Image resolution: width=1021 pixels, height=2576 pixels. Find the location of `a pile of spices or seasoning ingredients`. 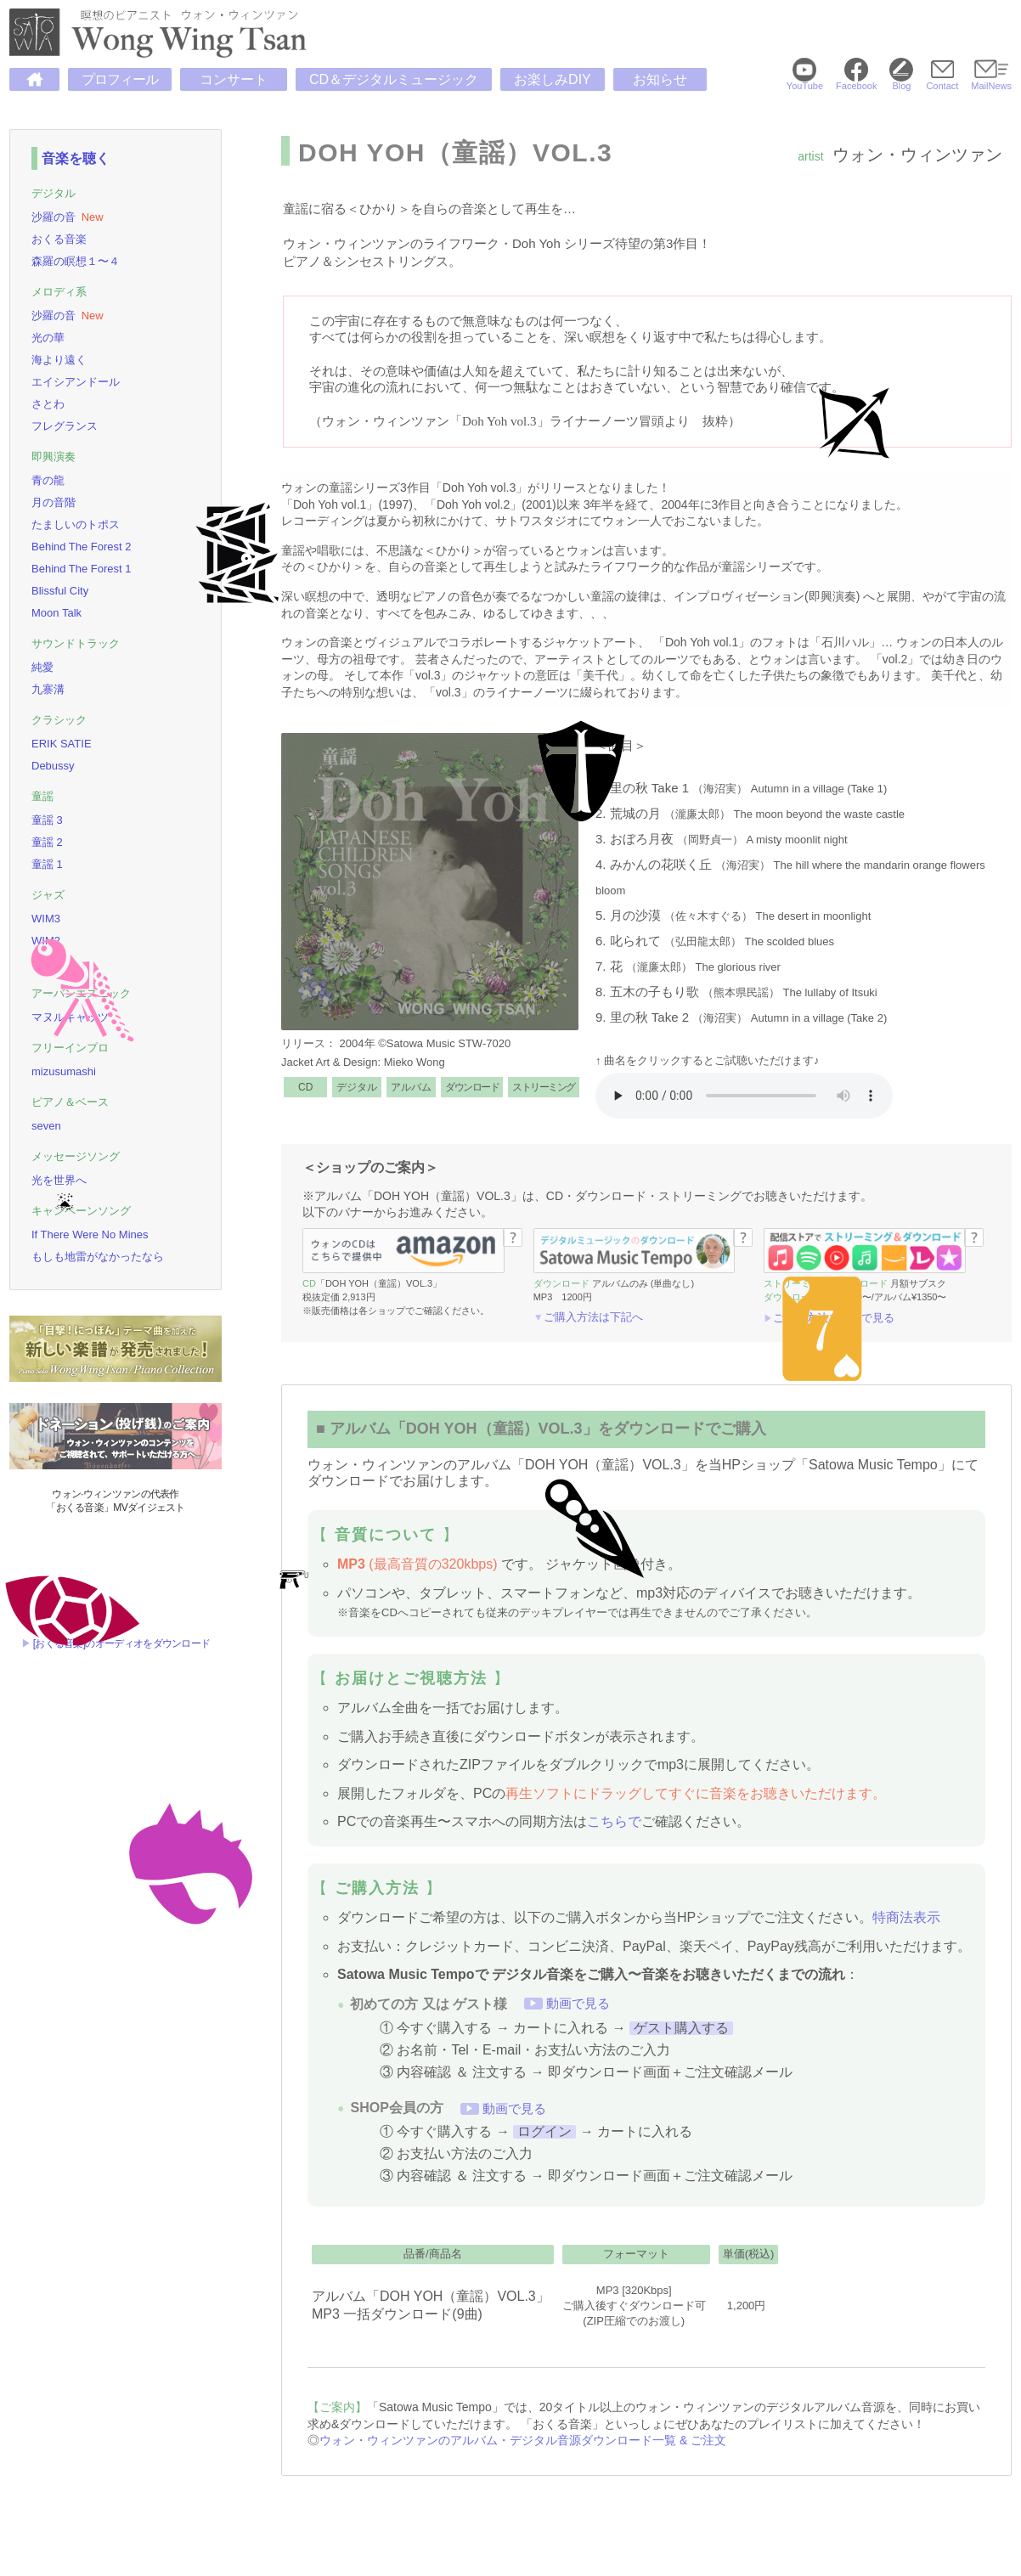

a pile of spices or seasoning ingredients is located at coordinates (65, 1201).